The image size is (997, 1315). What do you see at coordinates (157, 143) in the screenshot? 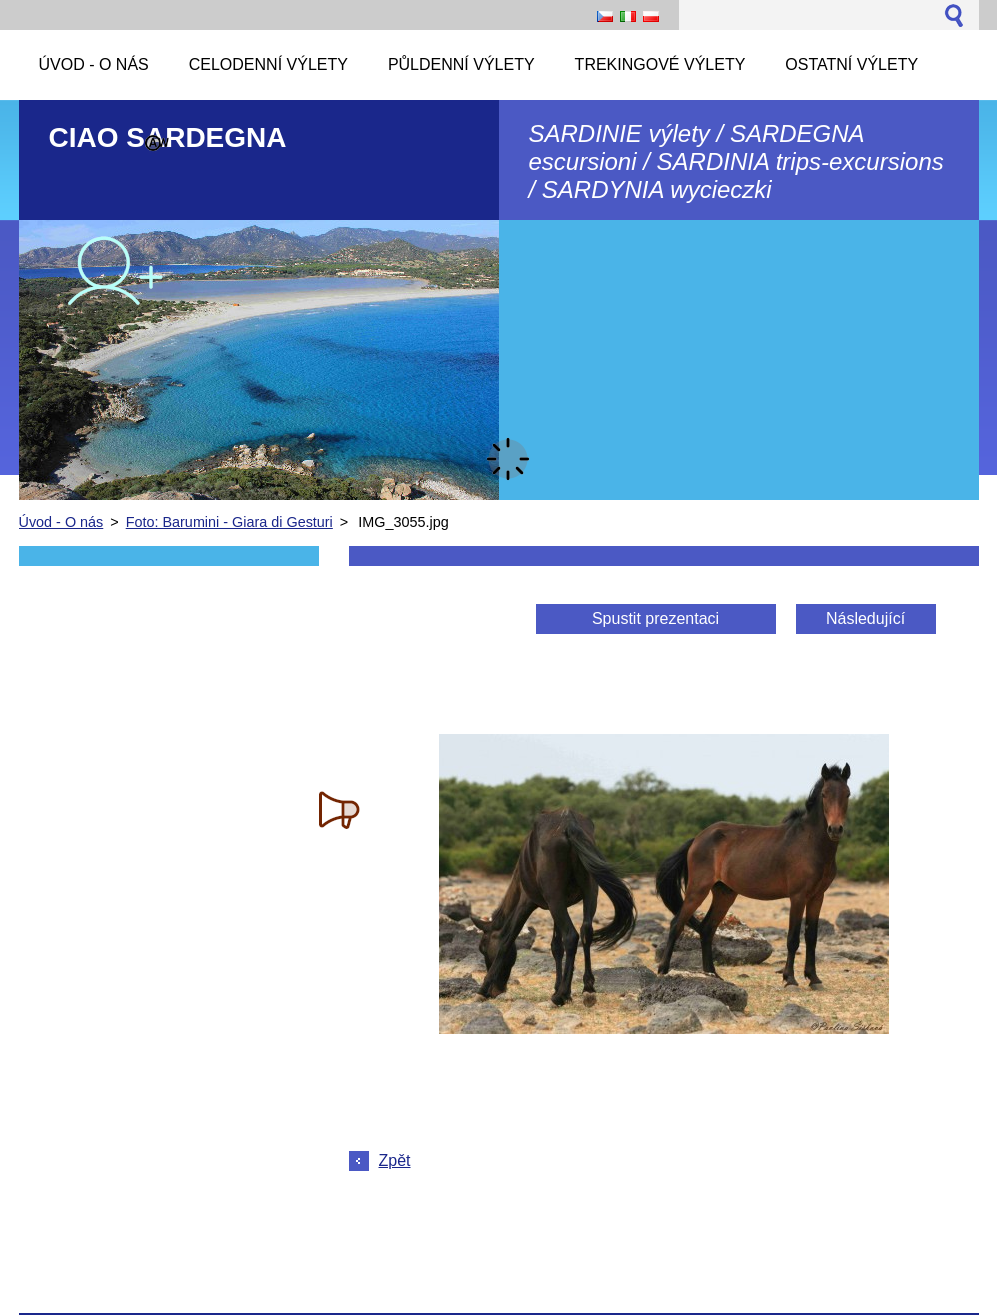
I see `enable auto white balance` at bounding box center [157, 143].